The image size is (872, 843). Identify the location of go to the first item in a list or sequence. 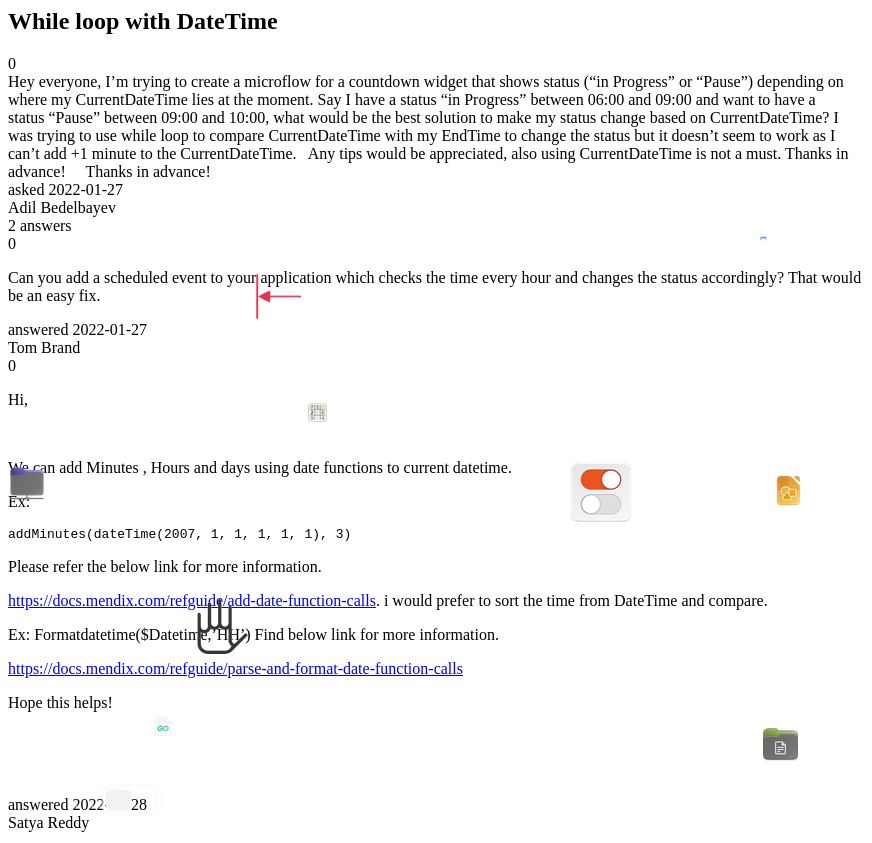
(278, 296).